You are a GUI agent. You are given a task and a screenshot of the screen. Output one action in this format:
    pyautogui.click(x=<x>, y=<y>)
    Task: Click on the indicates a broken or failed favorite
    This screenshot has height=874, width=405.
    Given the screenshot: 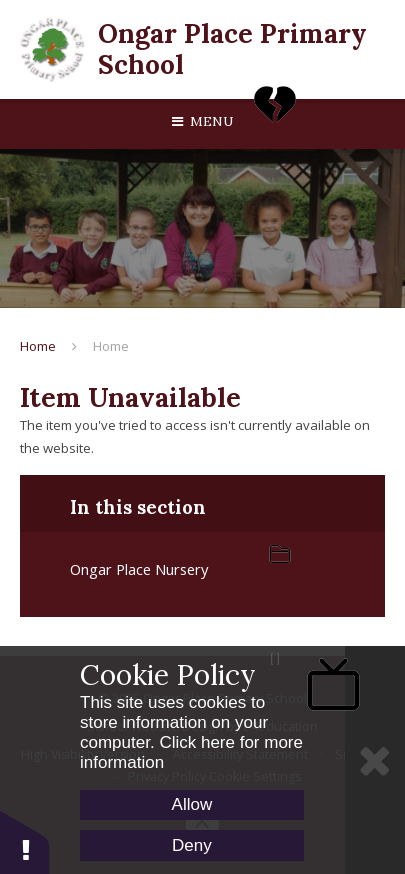 What is the action you would take?
    pyautogui.click(x=275, y=105)
    